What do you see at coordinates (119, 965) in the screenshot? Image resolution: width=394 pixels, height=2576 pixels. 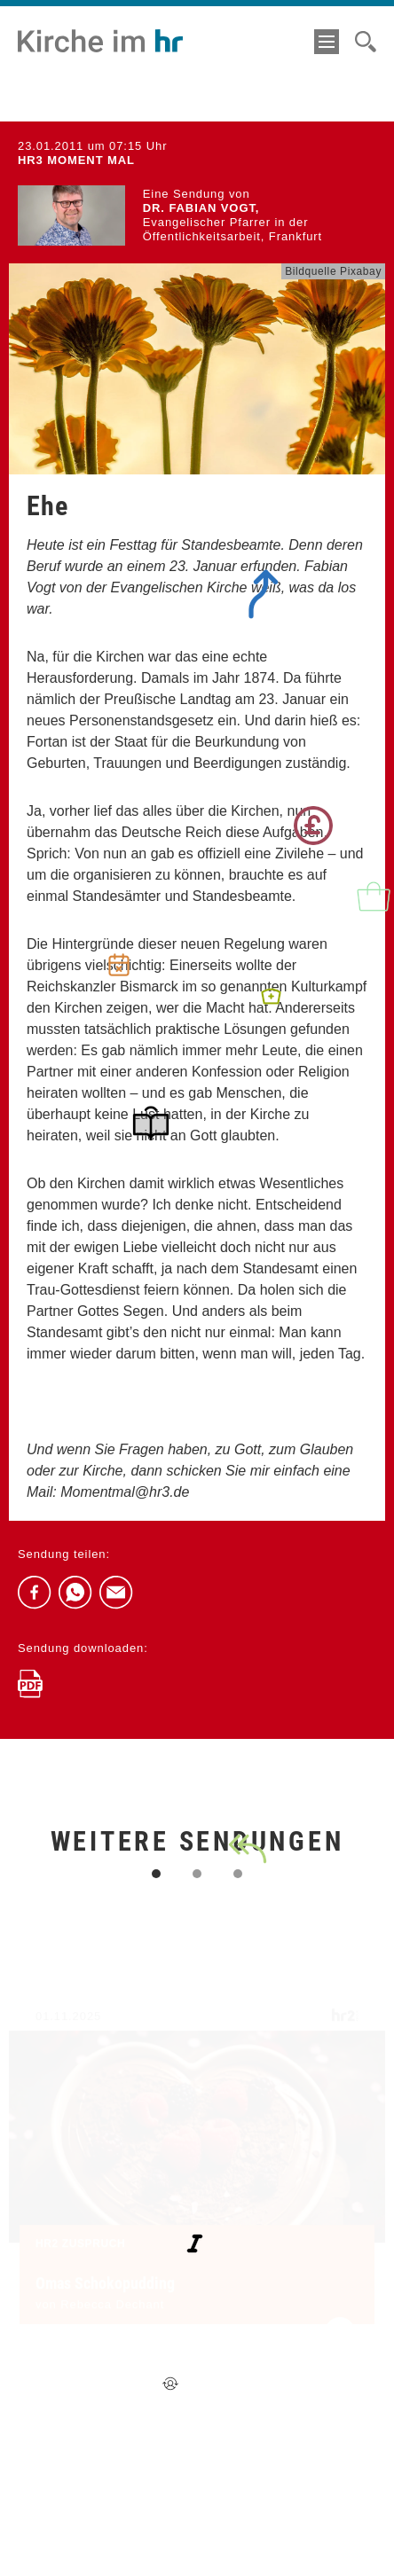 I see `cancel or delete a scheduled event` at bounding box center [119, 965].